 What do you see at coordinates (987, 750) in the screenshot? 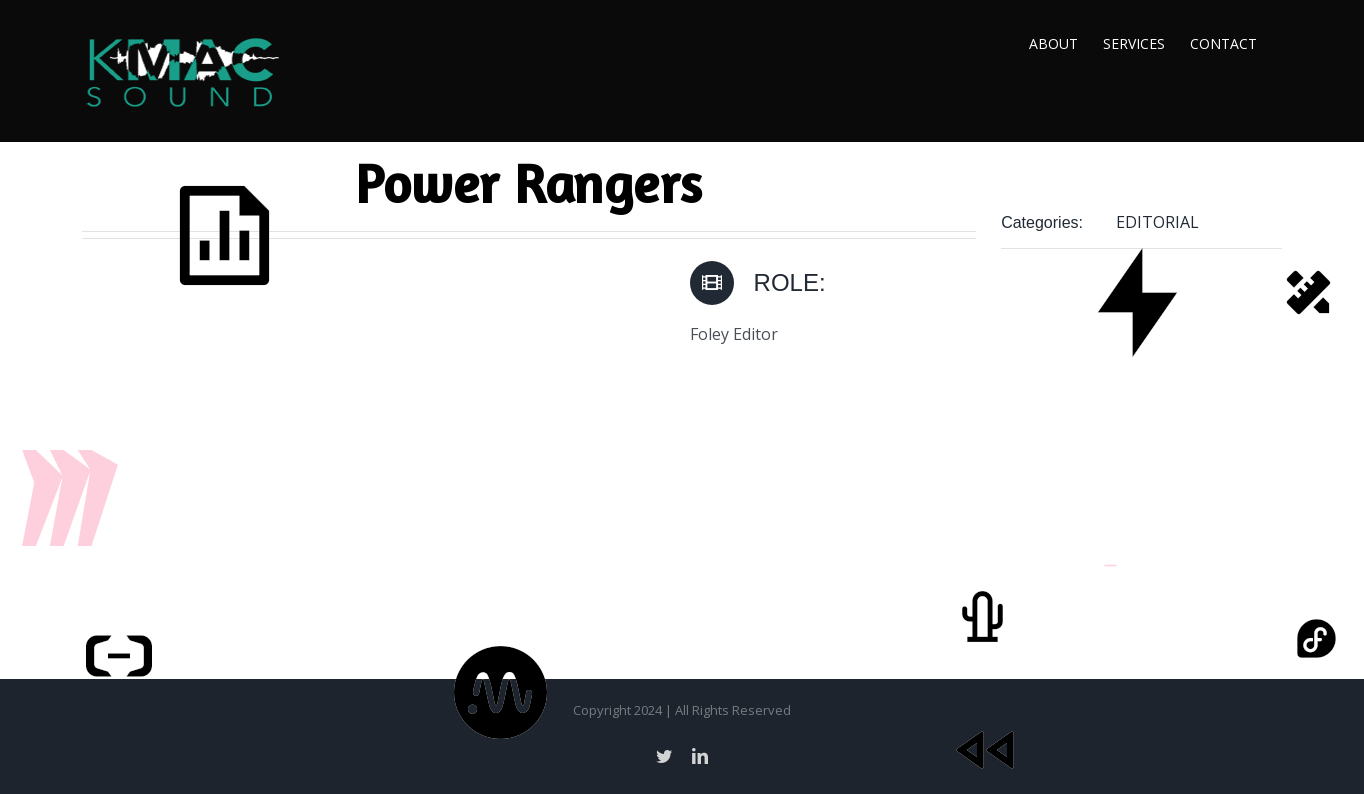
I see `rewind or skip backward in media playback` at bounding box center [987, 750].